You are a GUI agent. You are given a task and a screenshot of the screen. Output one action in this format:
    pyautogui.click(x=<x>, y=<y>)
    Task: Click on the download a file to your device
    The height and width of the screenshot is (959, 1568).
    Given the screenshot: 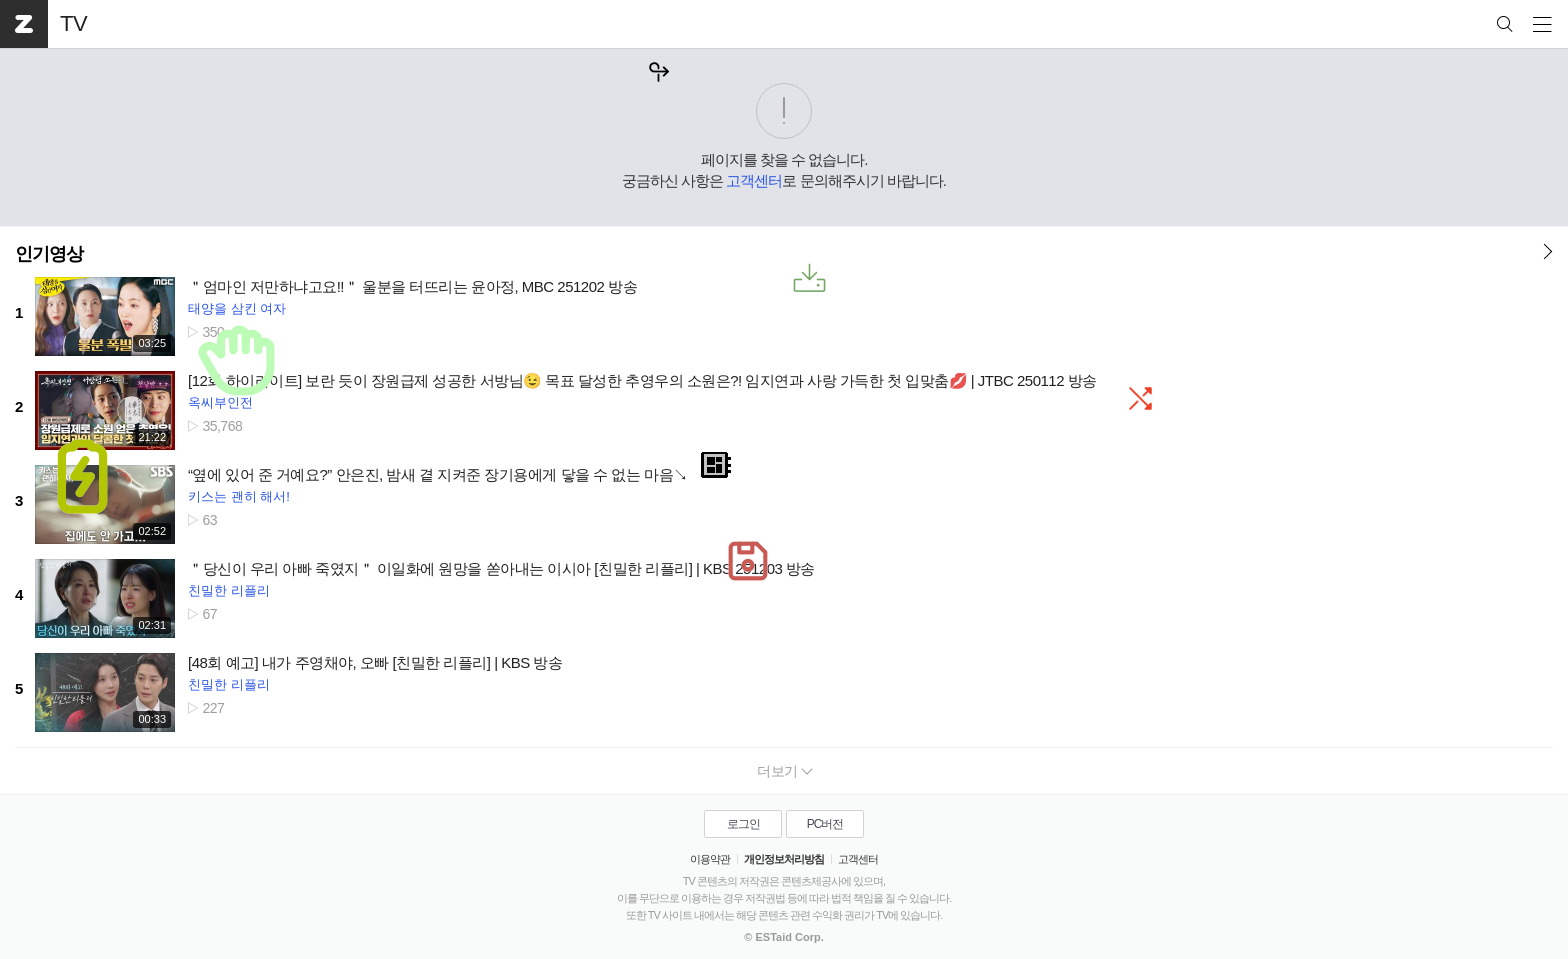 What is the action you would take?
    pyautogui.click(x=809, y=279)
    